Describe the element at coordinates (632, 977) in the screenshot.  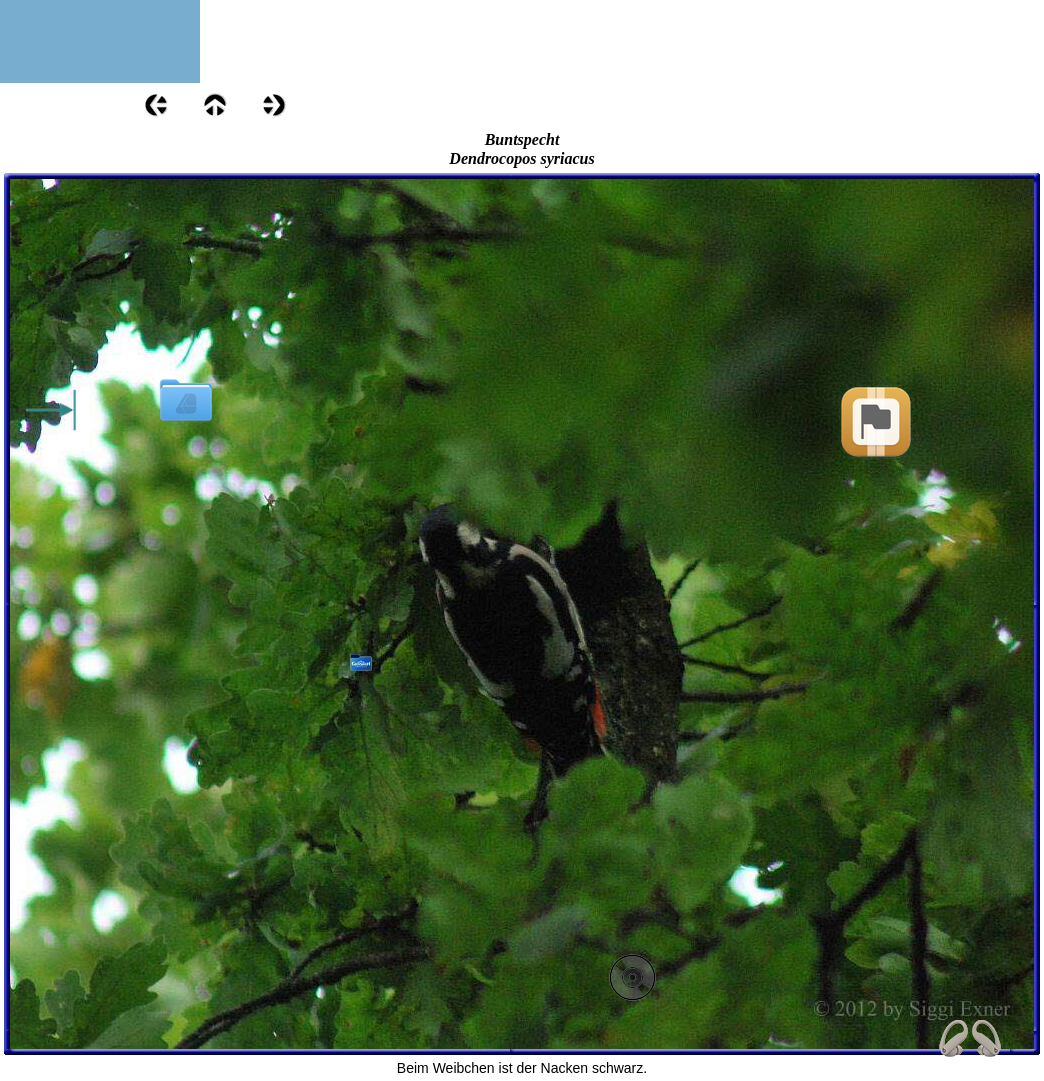
I see `access optical disc drive in sidebar` at that location.